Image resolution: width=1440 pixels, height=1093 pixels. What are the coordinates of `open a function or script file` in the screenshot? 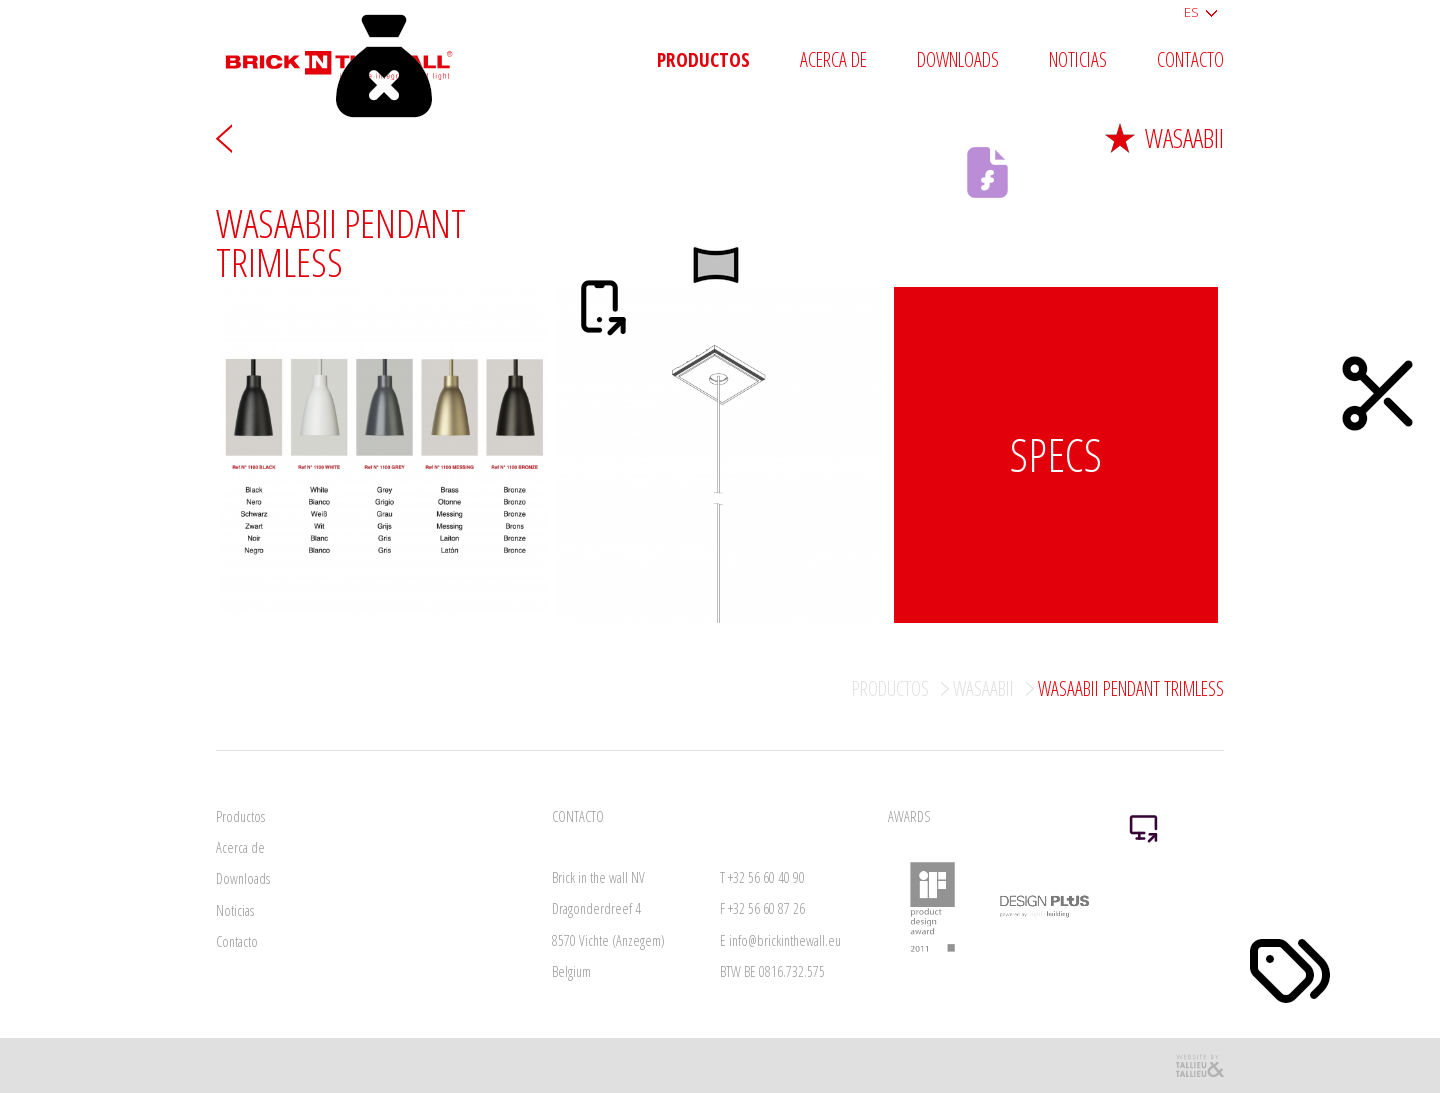 It's located at (987, 172).